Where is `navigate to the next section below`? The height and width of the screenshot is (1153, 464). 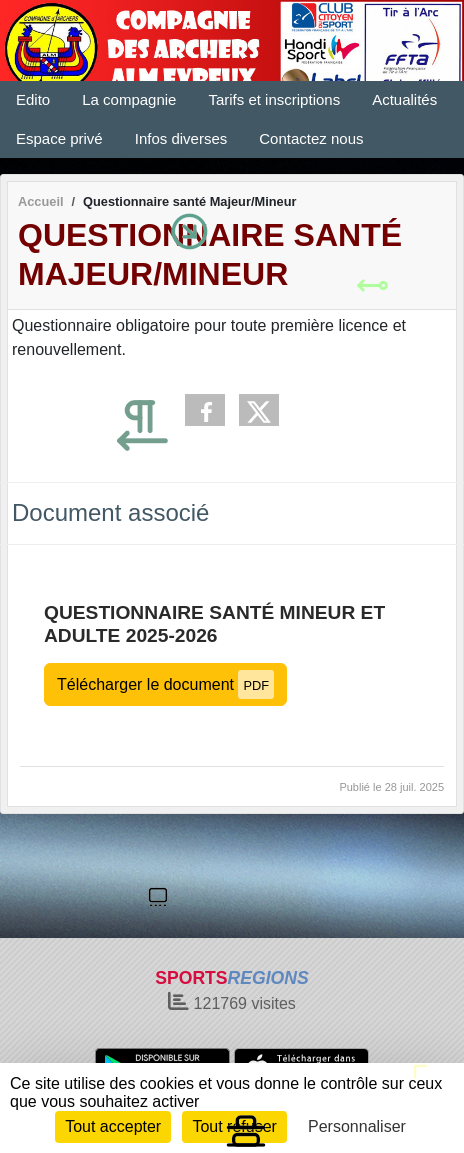
navigate to the next section below is located at coordinates (189, 231).